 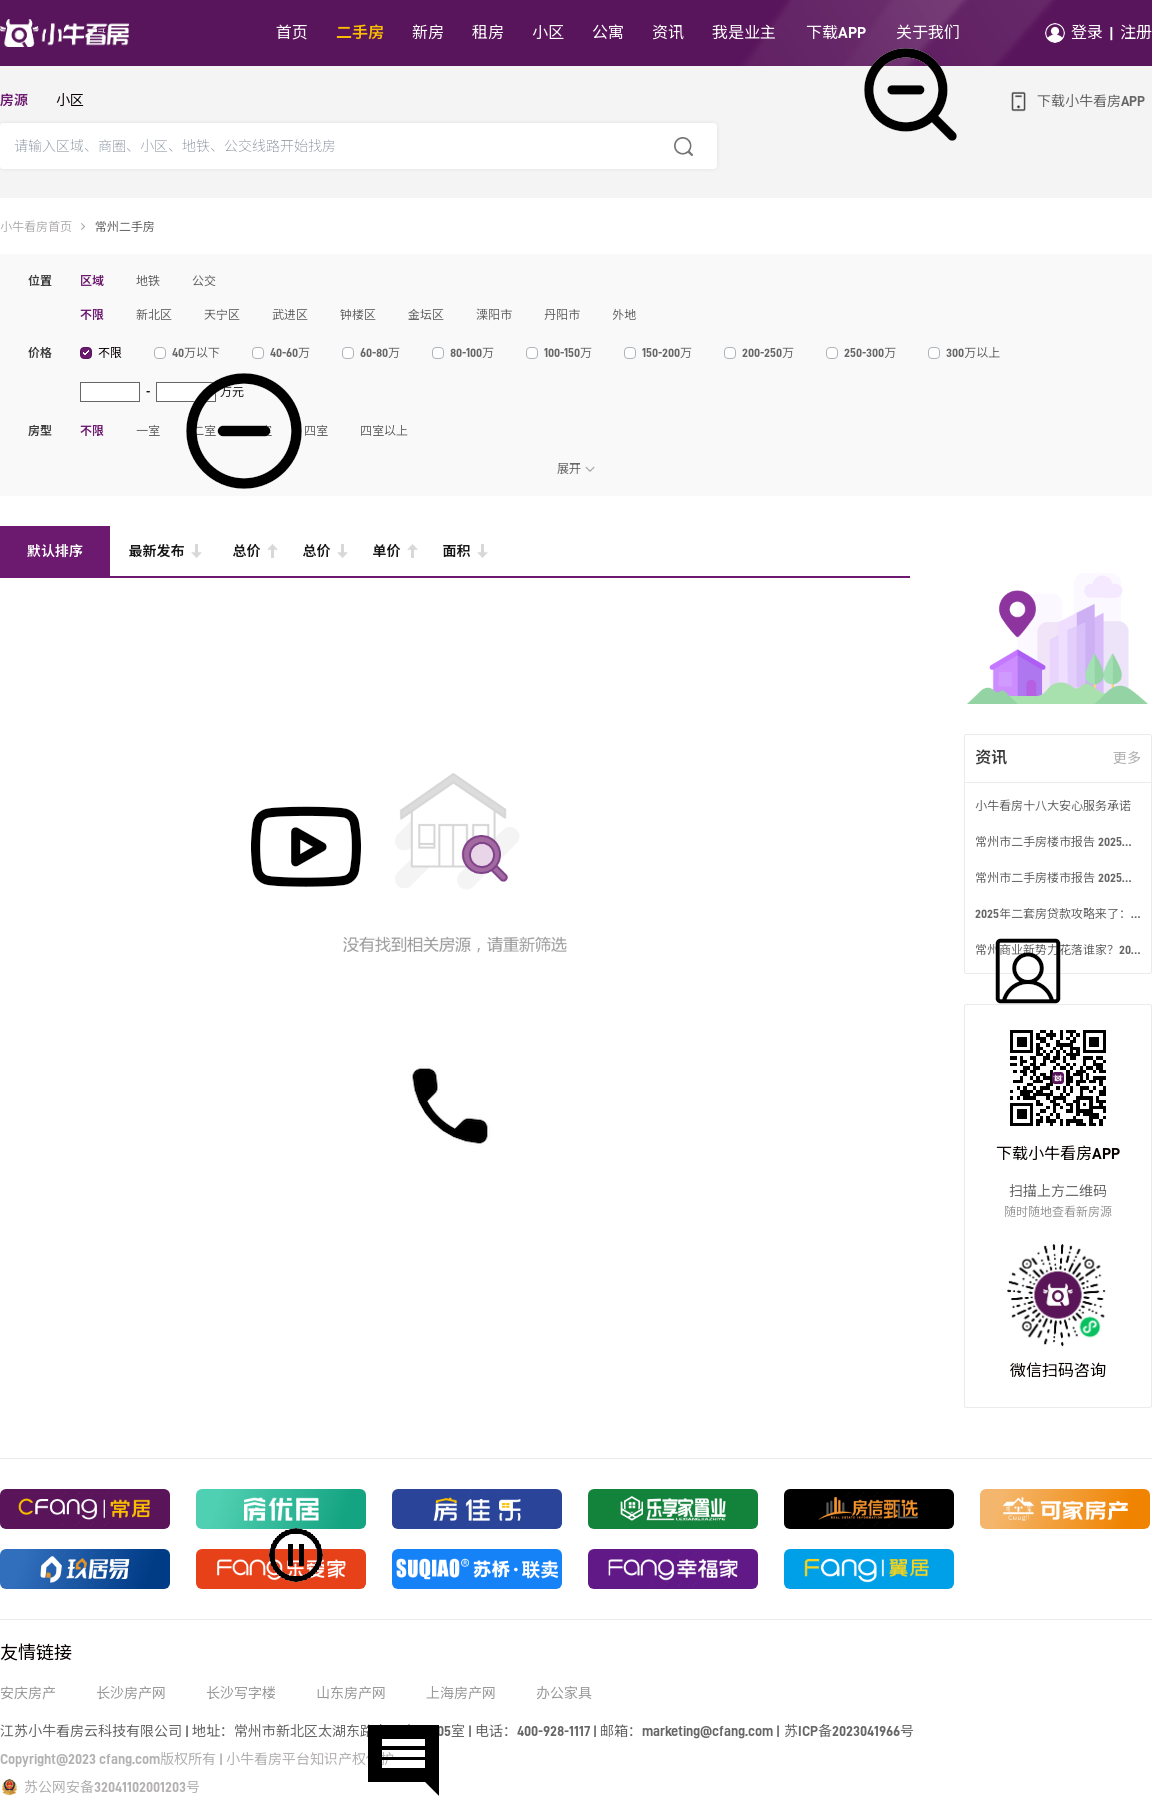 I want to click on pause media playback, so click(x=296, y=1555).